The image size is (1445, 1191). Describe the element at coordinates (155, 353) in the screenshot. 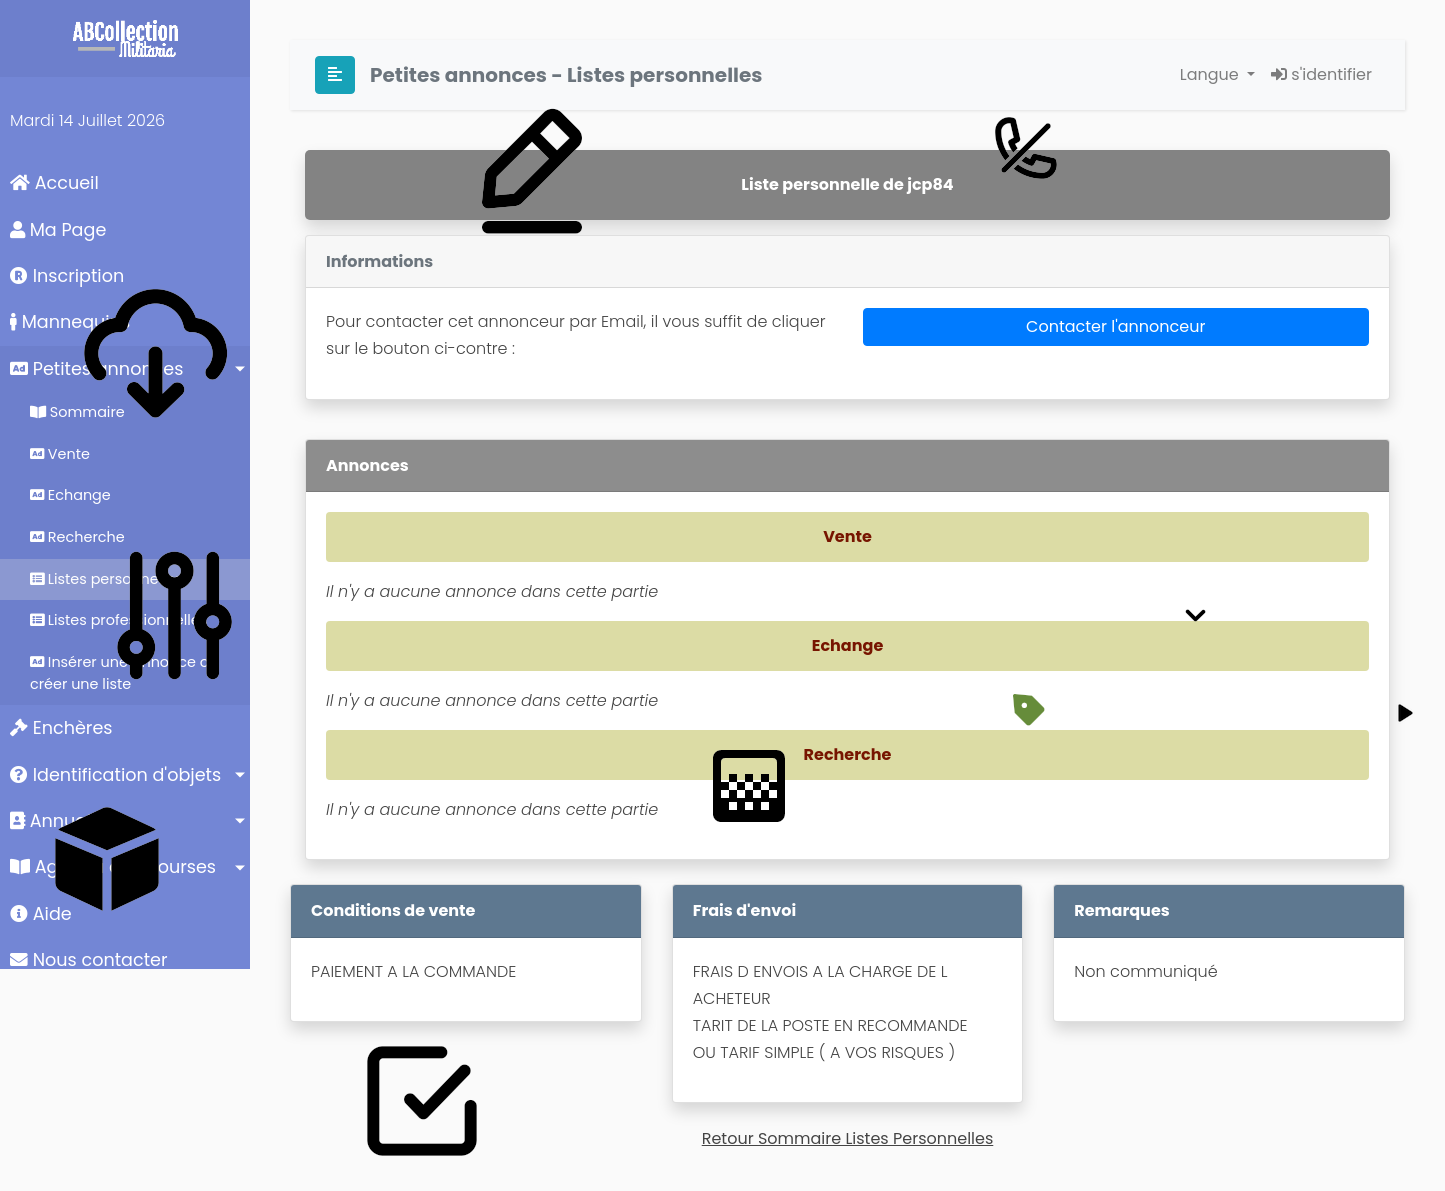

I see `download file from cloud storage` at that location.